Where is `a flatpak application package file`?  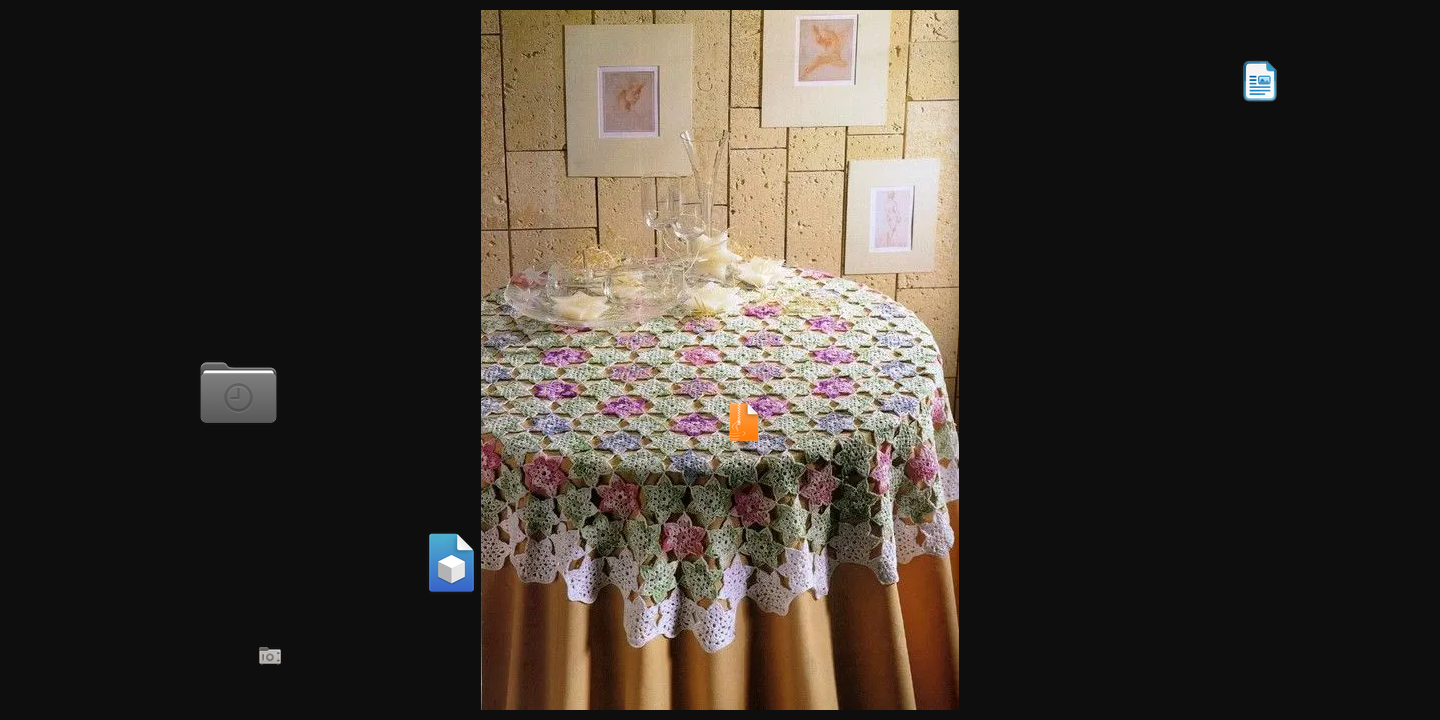
a flatpak application package file is located at coordinates (451, 562).